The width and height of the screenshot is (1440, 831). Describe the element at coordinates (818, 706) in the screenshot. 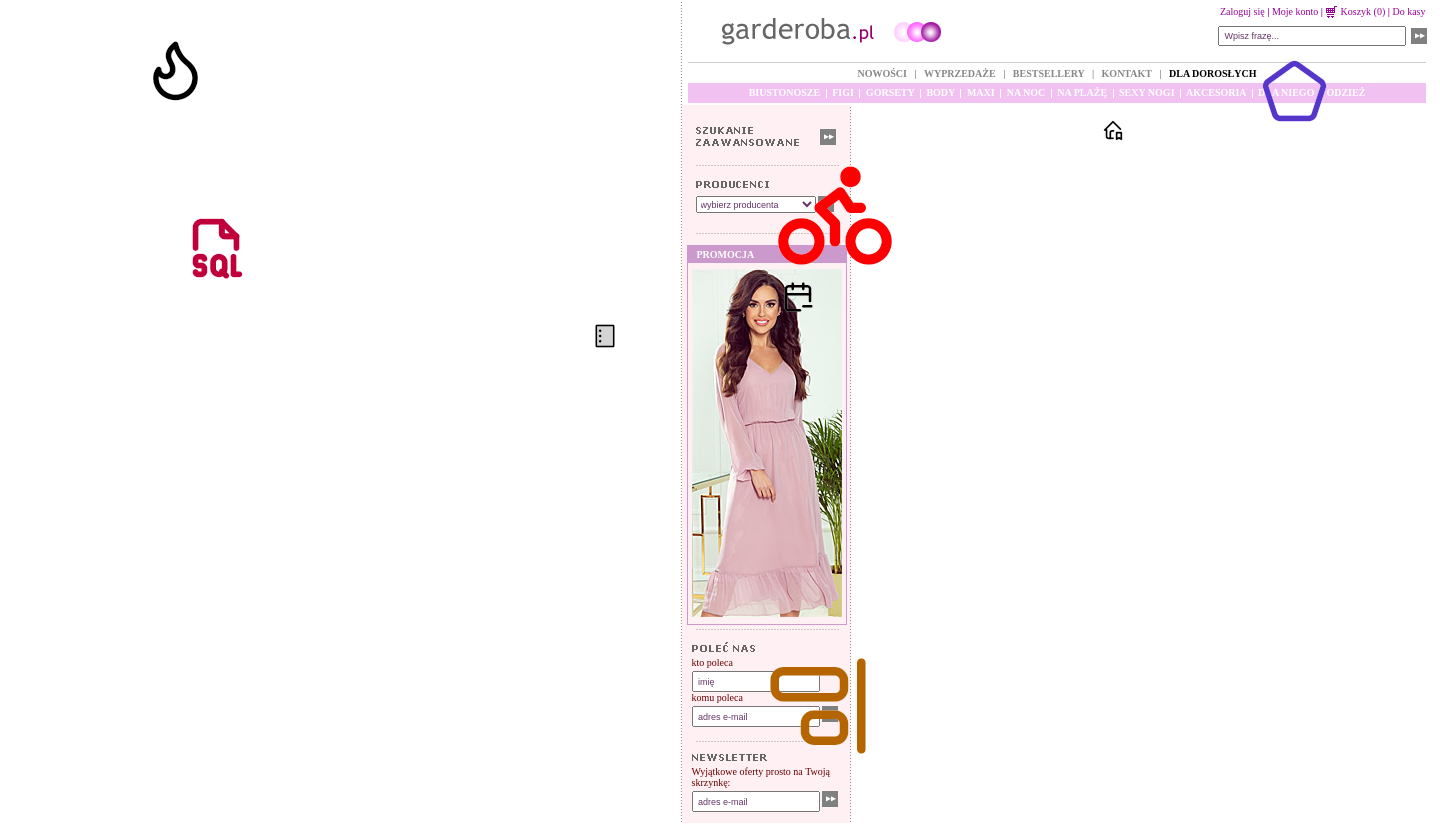

I see `align items to the bottom edge` at that location.